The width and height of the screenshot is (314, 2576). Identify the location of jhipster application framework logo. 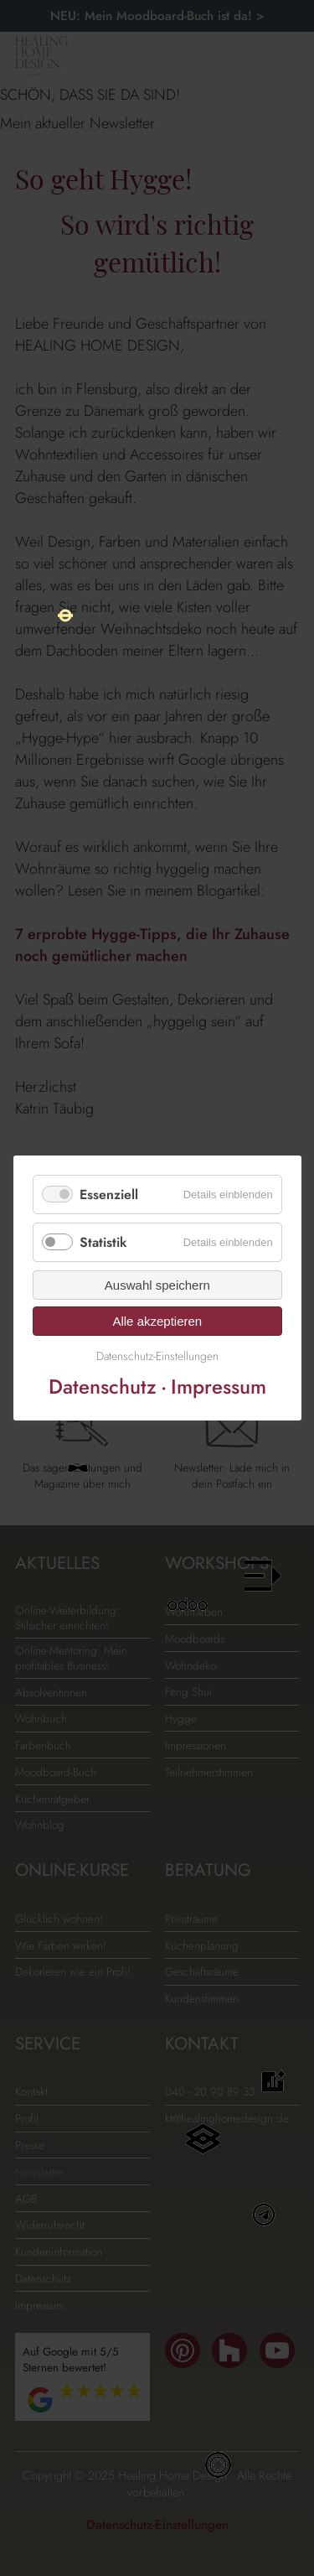
(78, 1468).